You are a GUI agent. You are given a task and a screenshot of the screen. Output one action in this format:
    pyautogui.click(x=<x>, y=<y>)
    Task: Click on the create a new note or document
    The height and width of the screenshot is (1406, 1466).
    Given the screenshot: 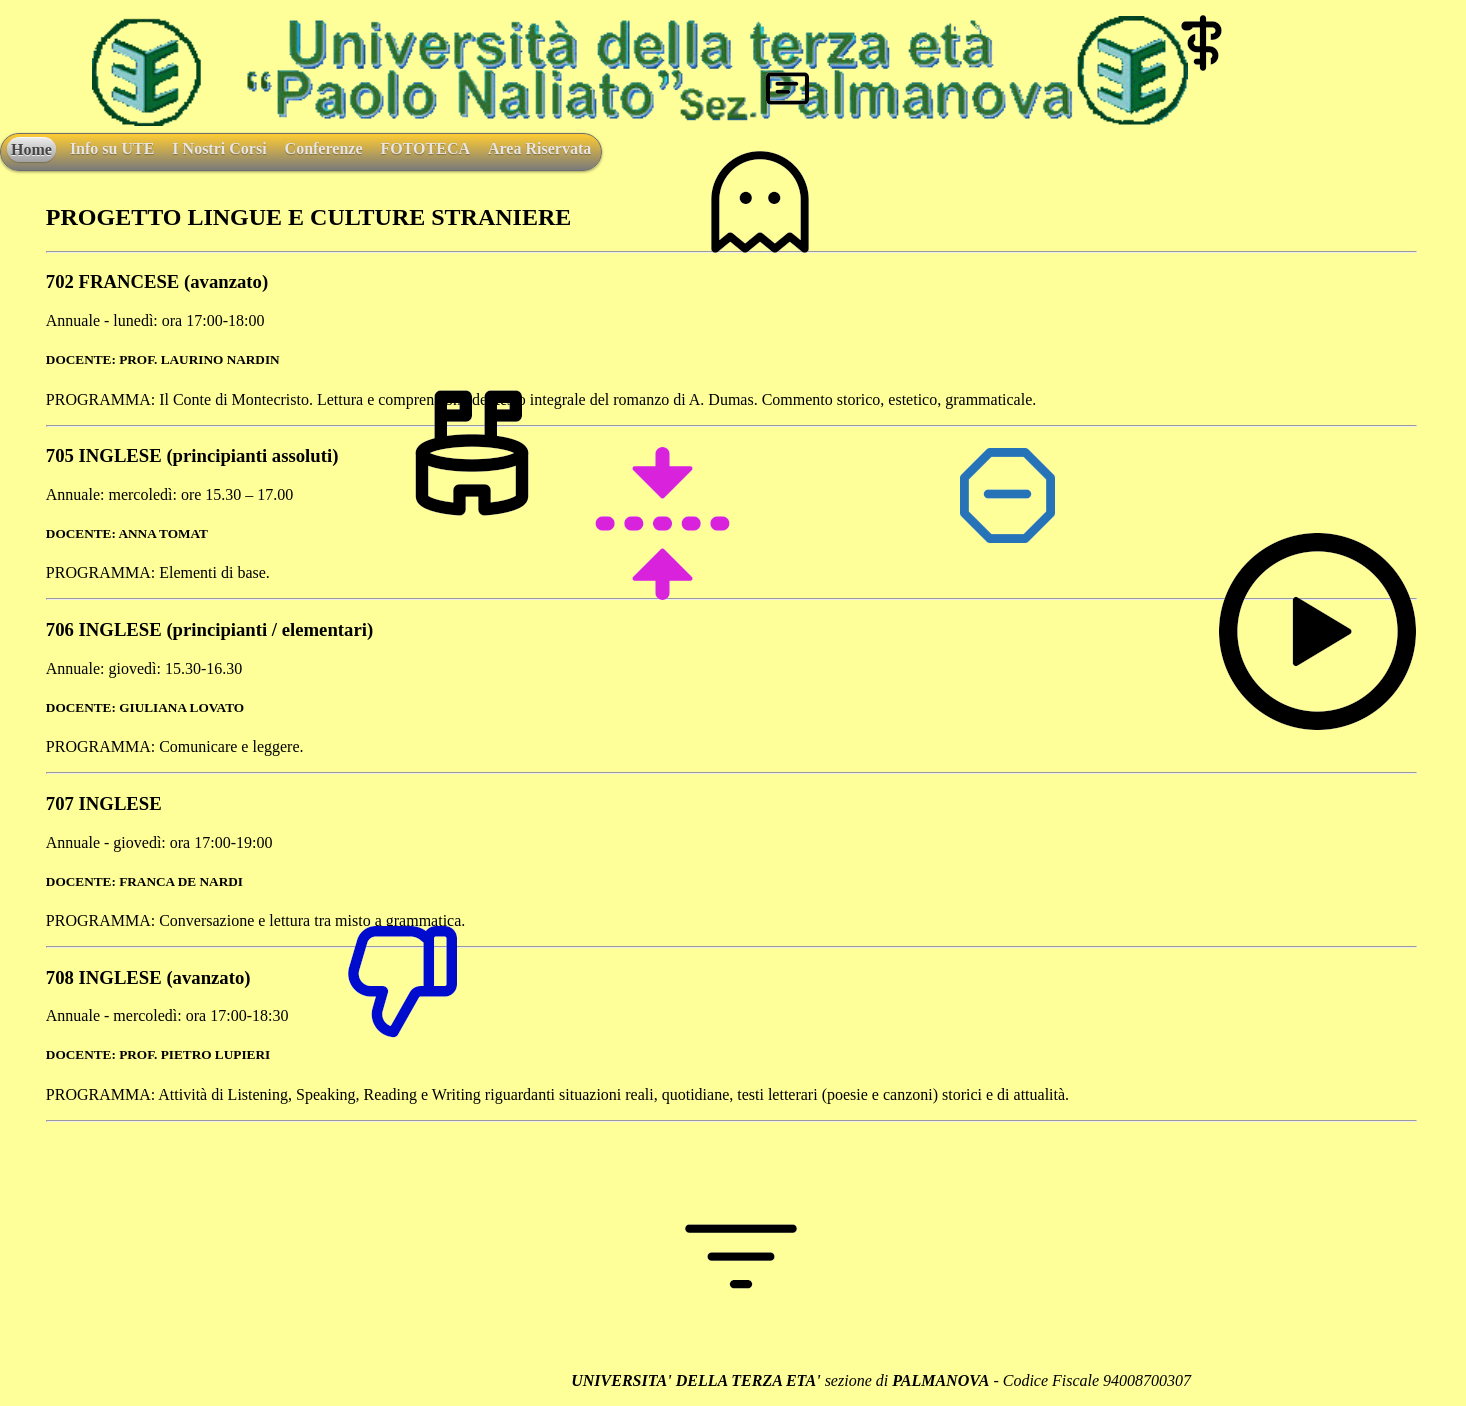 What is the action you would take?
    pyautogui.click(x=787, y=88)
    